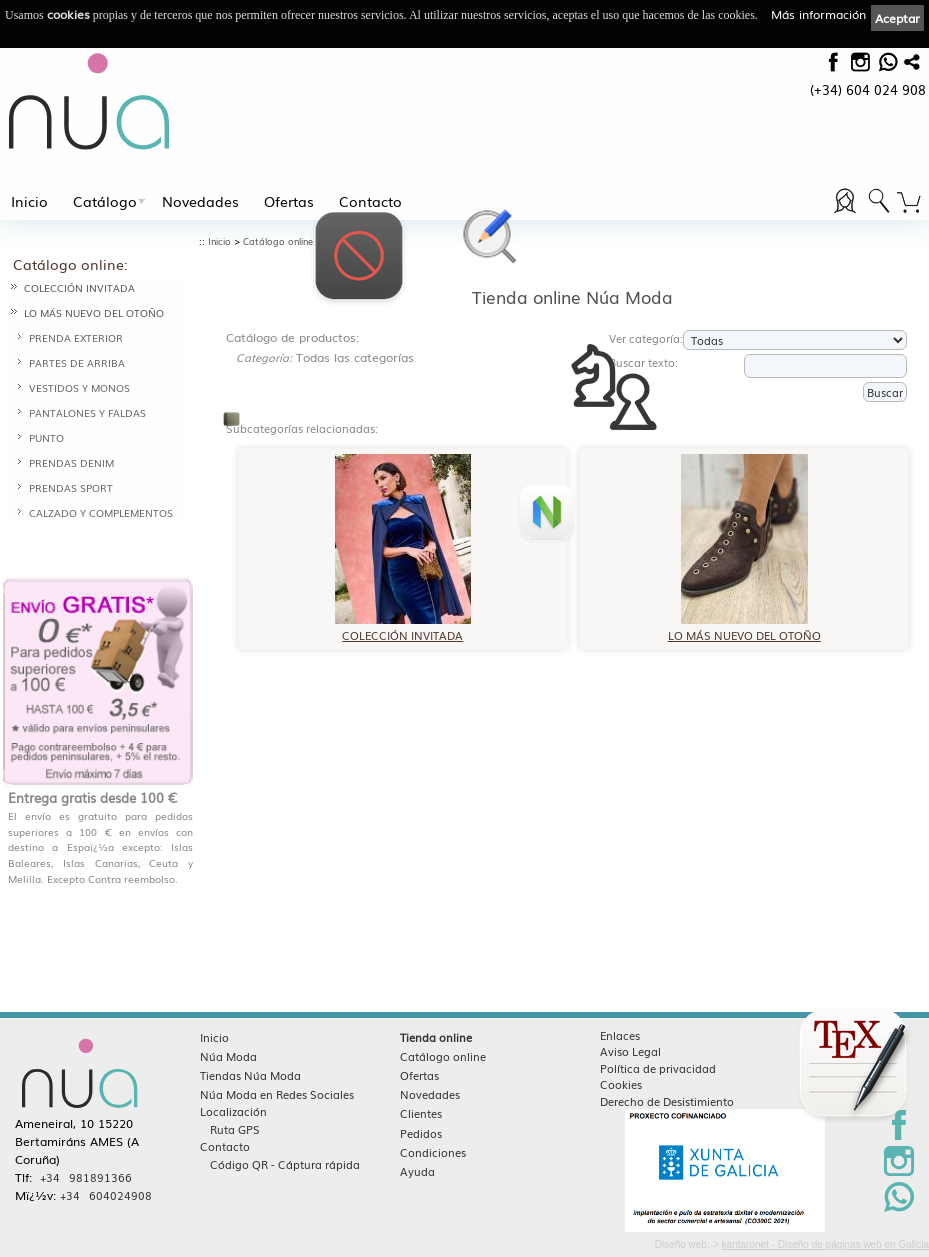 Image resolution: width=929 pixels, height=1257 pixels. What do you see at coordinates (359, 256) in the screenshot?
I see `indicates image failed to load` at bounding box center [359, 256].